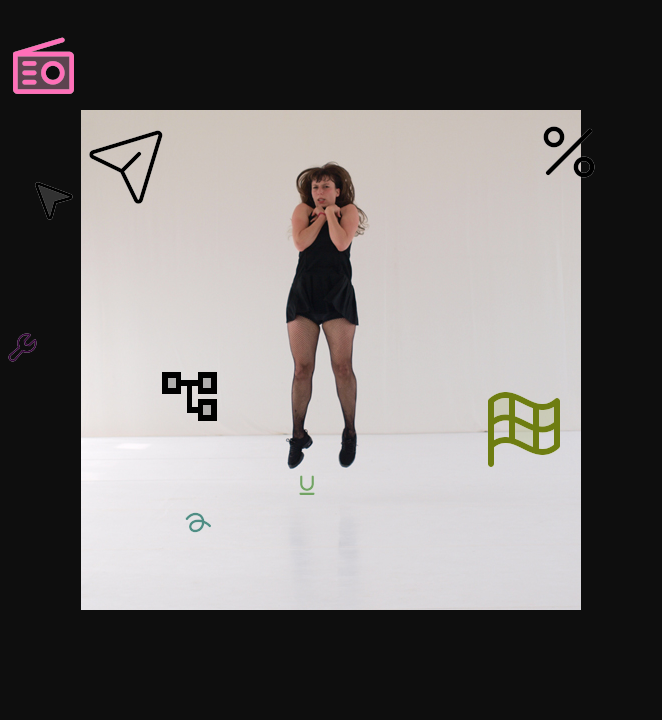  Describe the element at coordinates (22, 347) in the screenshot. I see `access settings or preferences` at that location.